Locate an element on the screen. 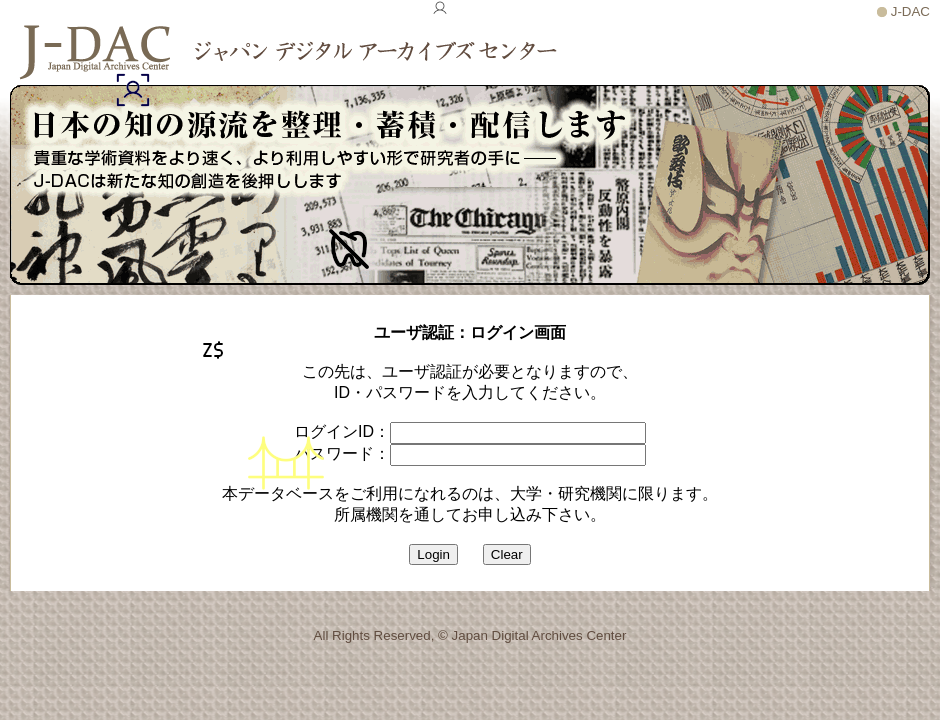  view your profile is located at coordinates (440, 8).